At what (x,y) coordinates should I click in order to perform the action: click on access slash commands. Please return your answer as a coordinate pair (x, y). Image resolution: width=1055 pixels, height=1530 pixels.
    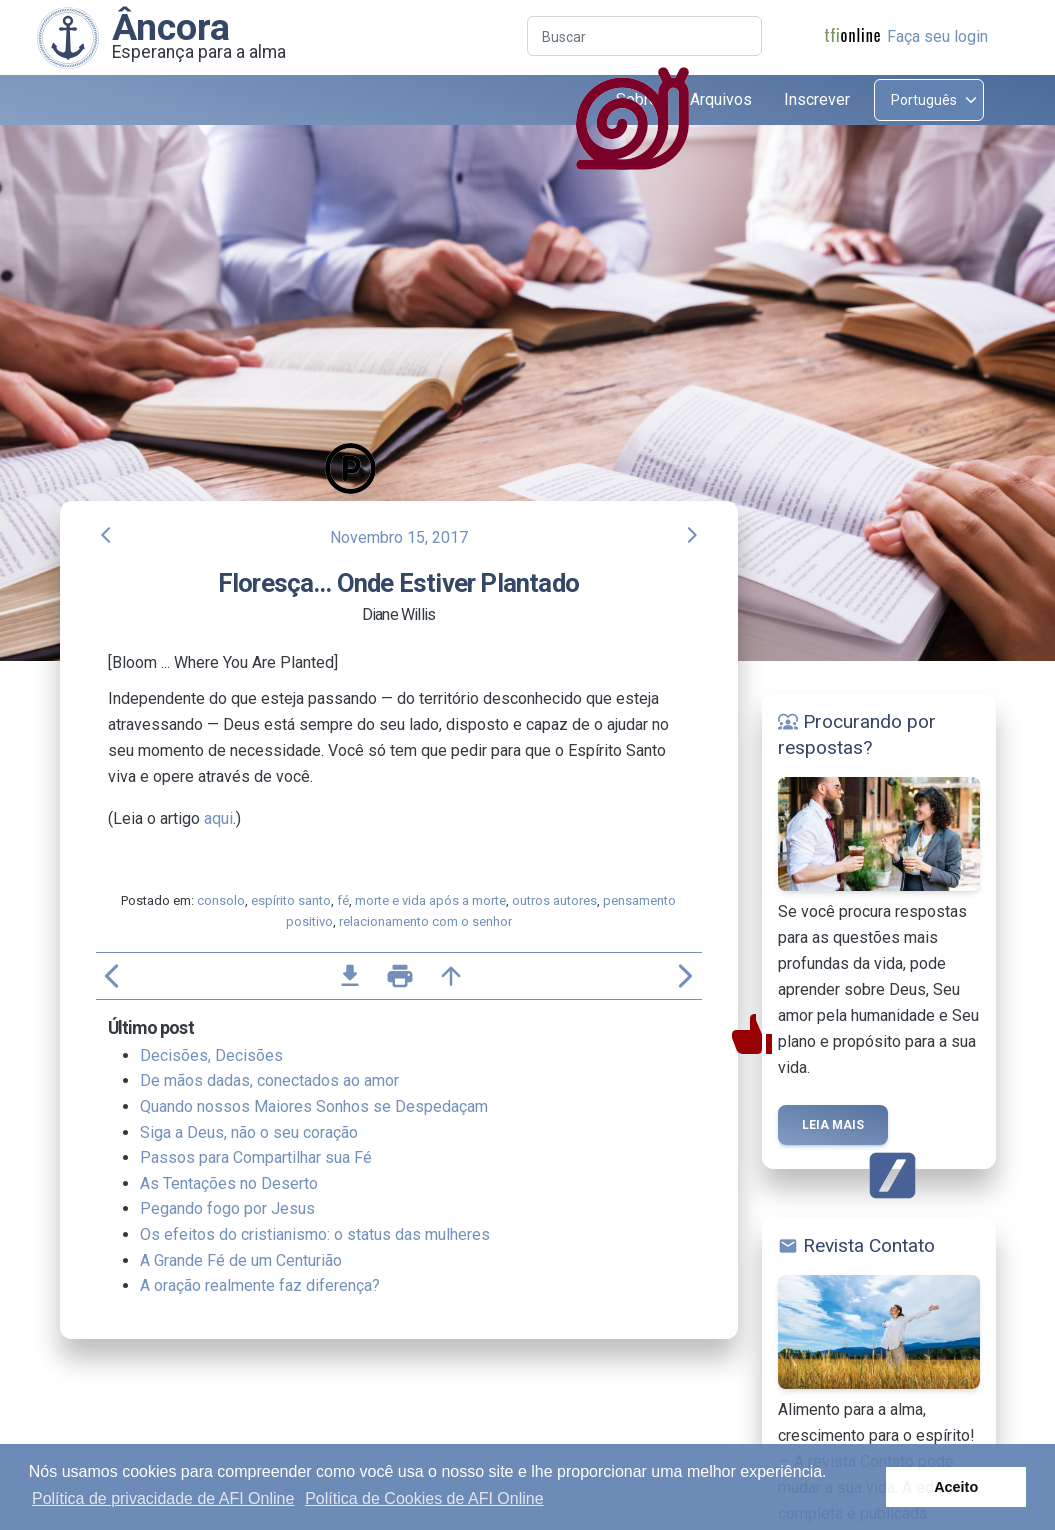
    Looking at the image, I should click on (892, 1175).